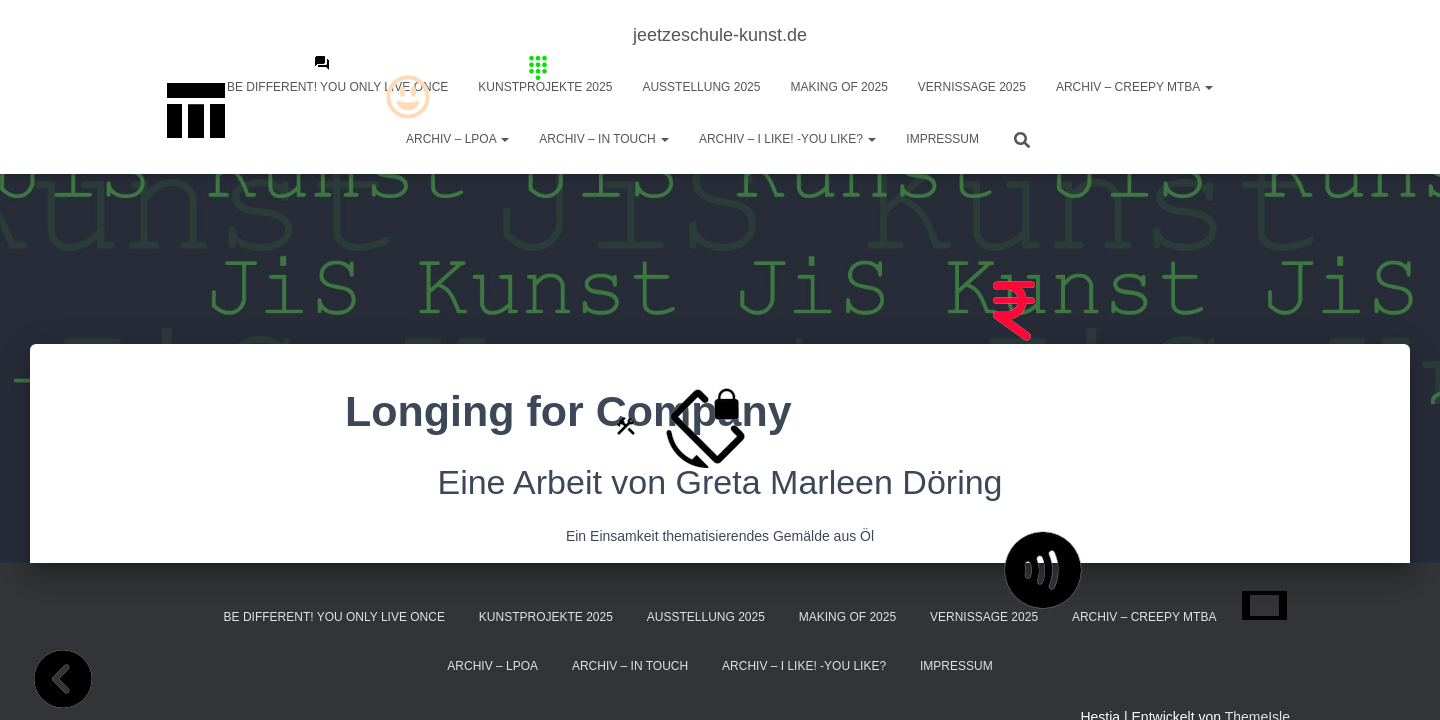 Image resolution: width=1440 pixels, height=720 pixels. What do you see at coordinates (707, 426) in the screenshot?
I see `lock screen rotation to current orientation` at bounding box center [707, 426].